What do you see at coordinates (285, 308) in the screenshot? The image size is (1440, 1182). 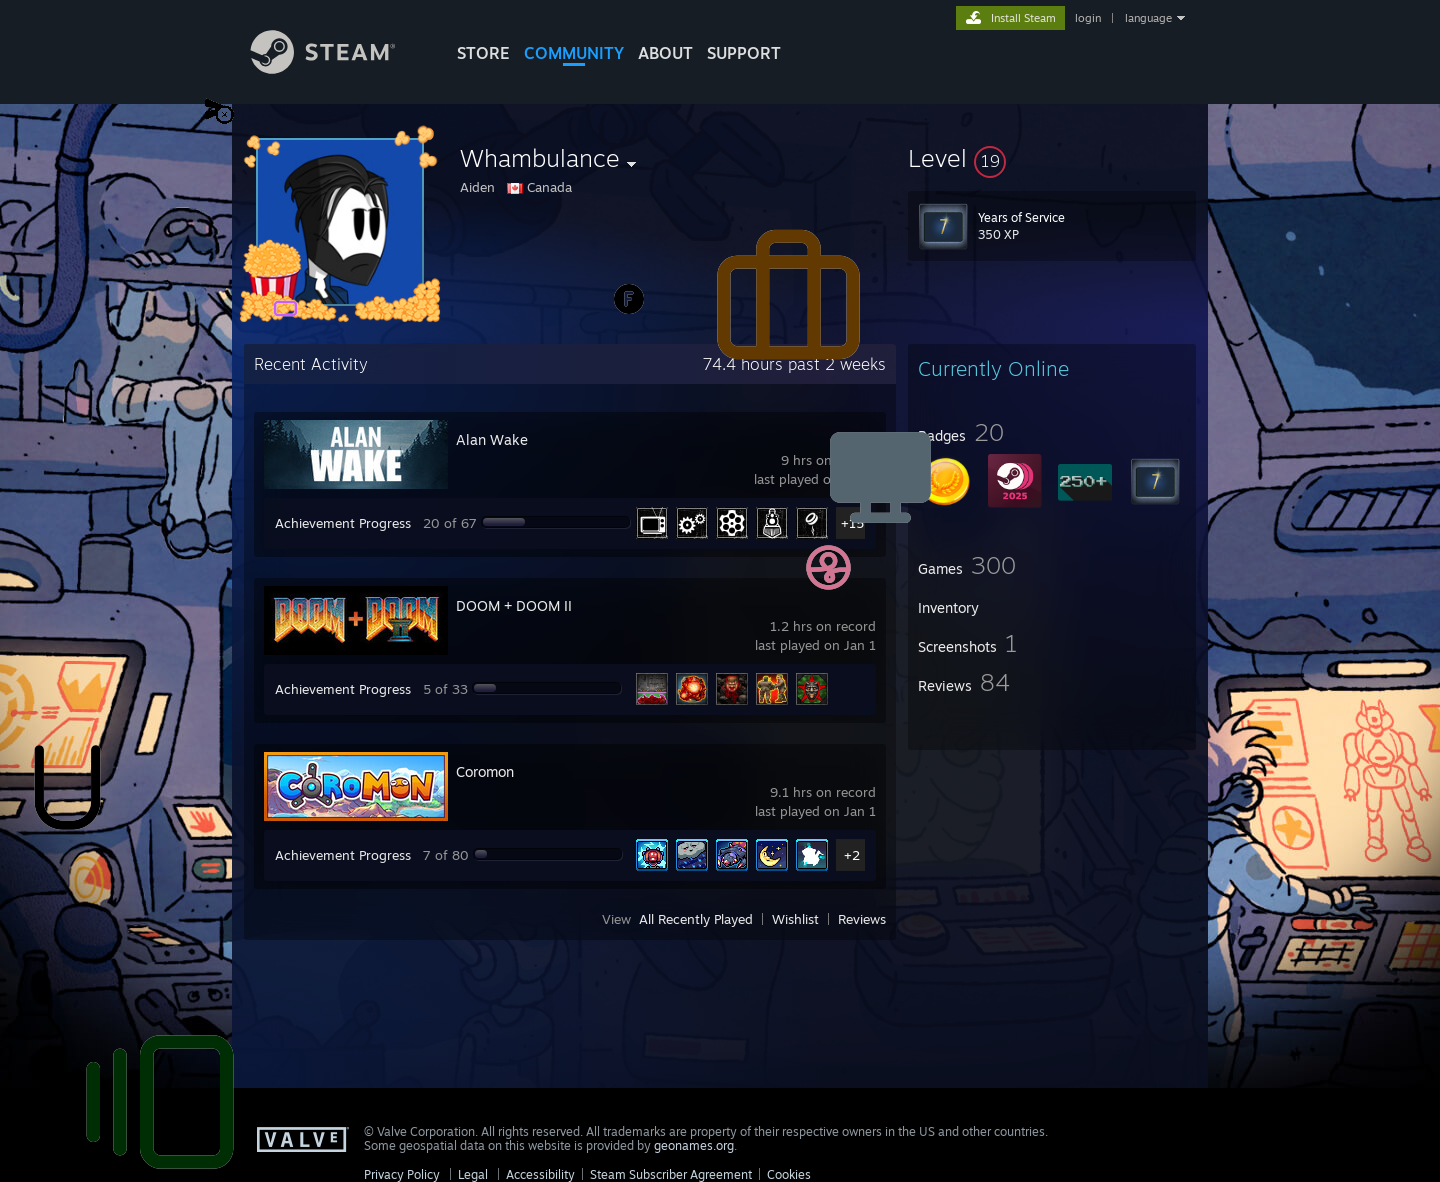 I see `crop image to 3:2 aspect ratio` at bounding box center [285, 308].